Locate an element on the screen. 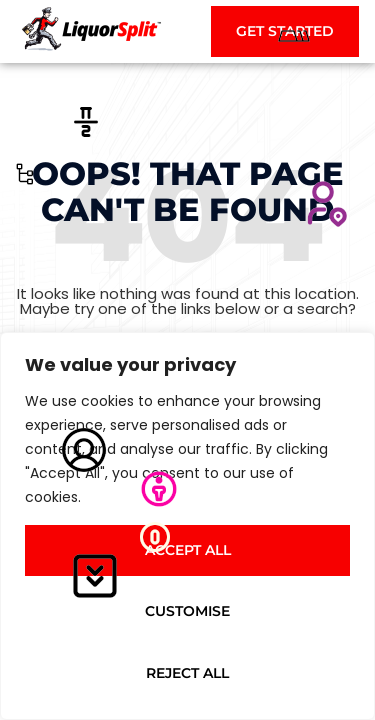  represents the mathematical constant π/2 (pi divided by 2) is located at coordinates (86, 122).